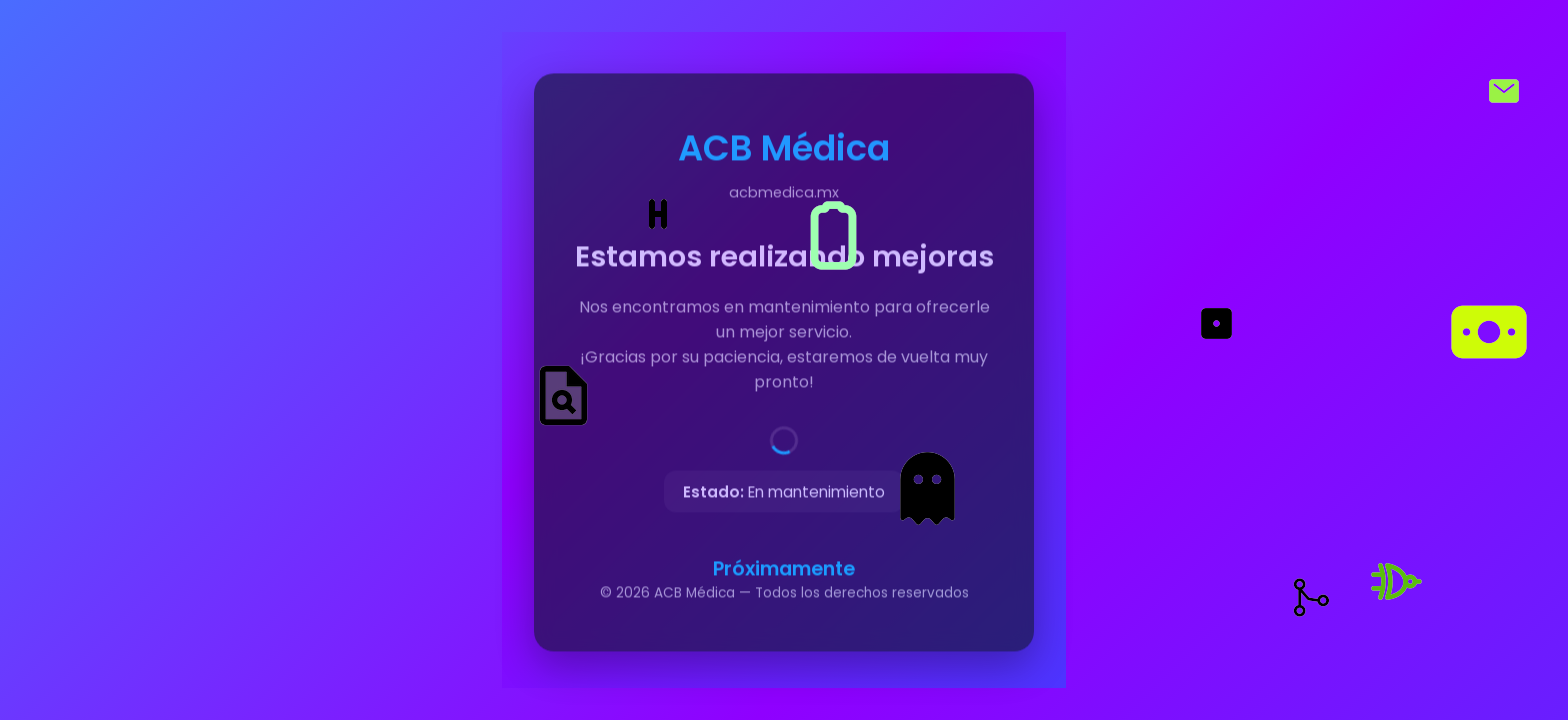 The height and width of the screenshot is (720, 1568). I want to click on toggle ghost mode or invisible status, so click(927, 488).